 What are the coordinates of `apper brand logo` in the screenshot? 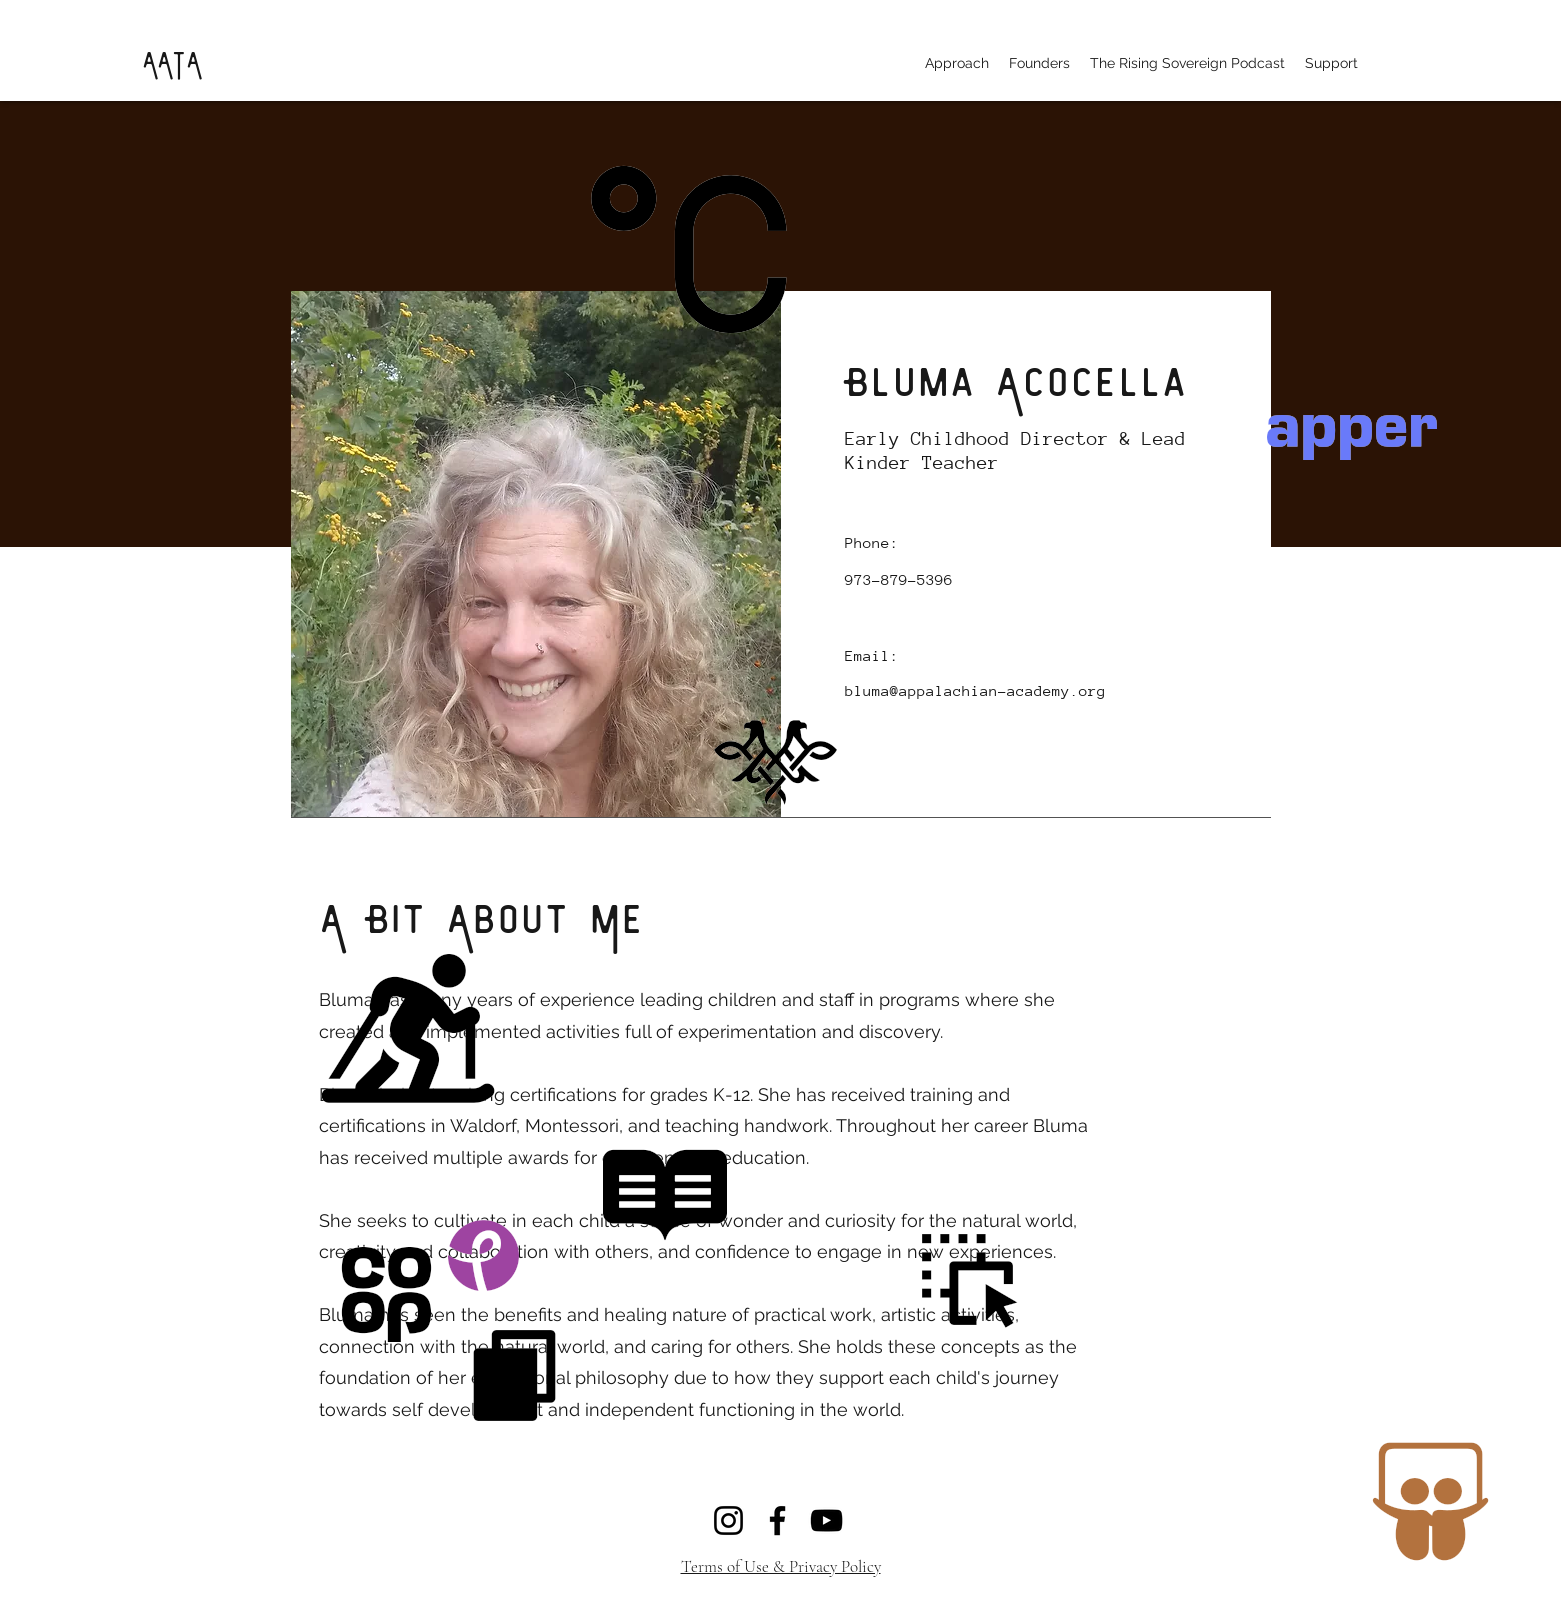 It's located at (1352, 432).